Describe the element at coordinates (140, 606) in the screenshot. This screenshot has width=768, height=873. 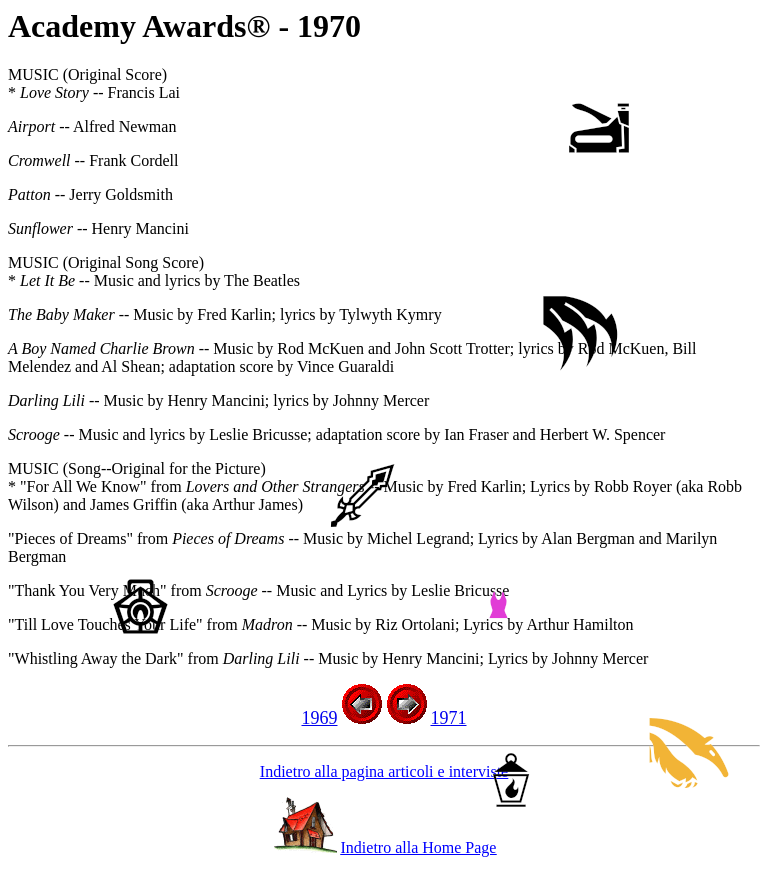
I see `a lantern or light source item in a game inventory` at that location.